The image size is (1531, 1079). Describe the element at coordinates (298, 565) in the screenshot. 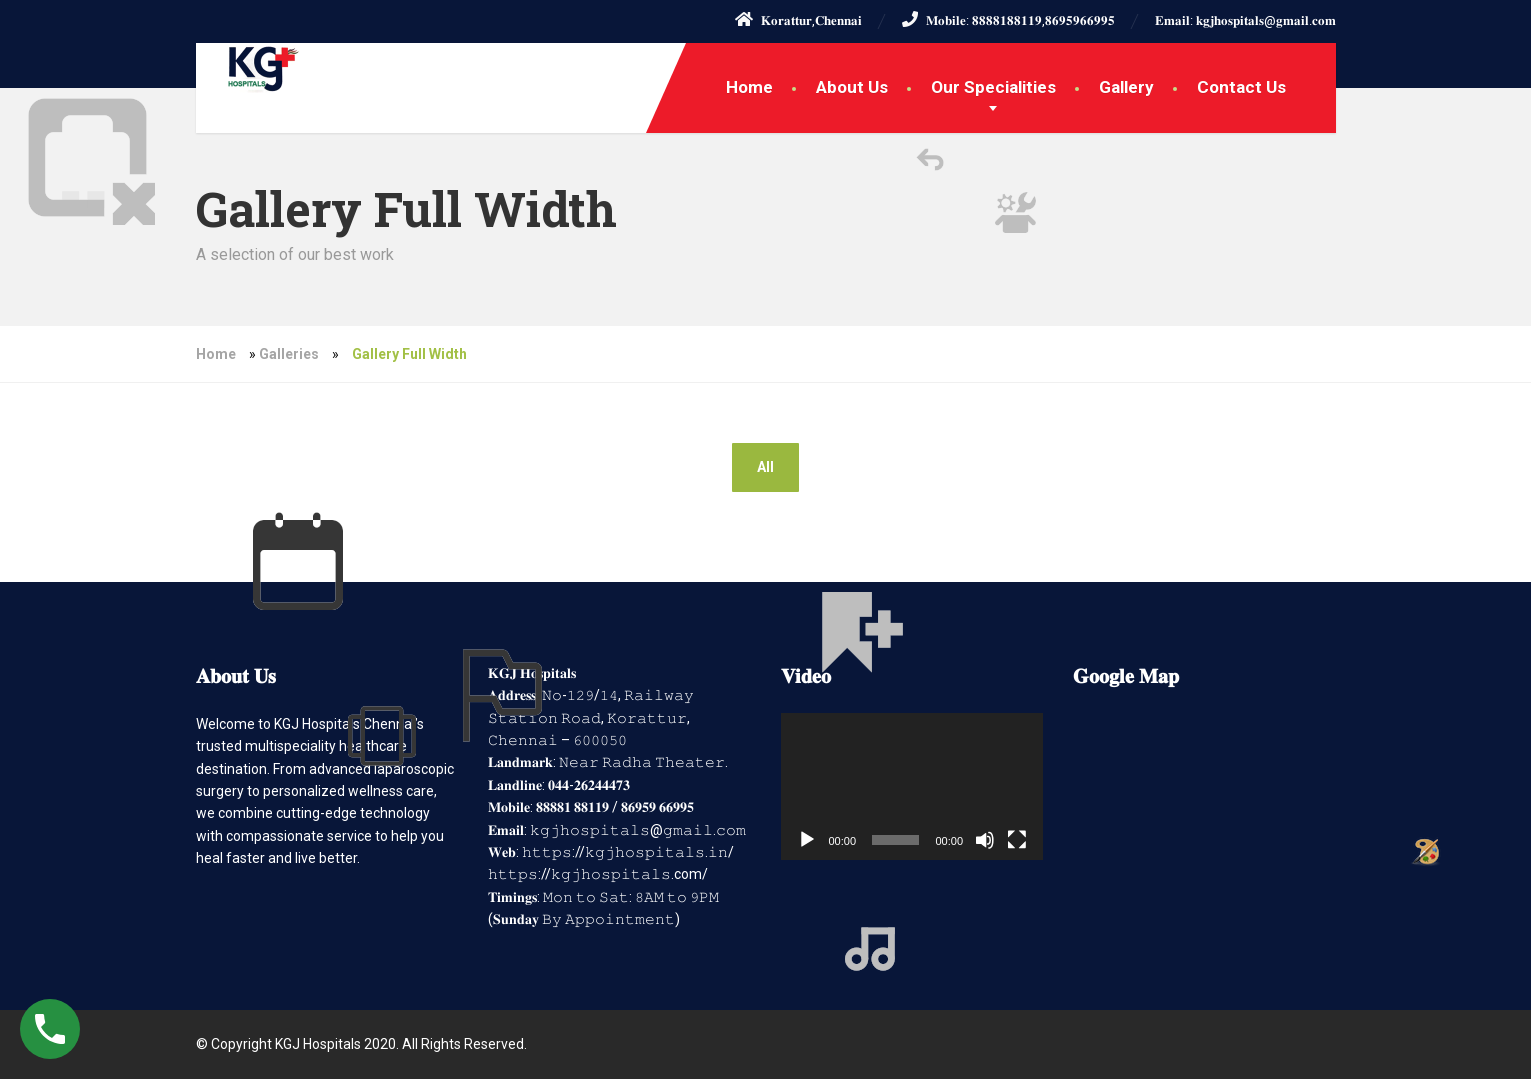

I see `open calendar app` at that location.